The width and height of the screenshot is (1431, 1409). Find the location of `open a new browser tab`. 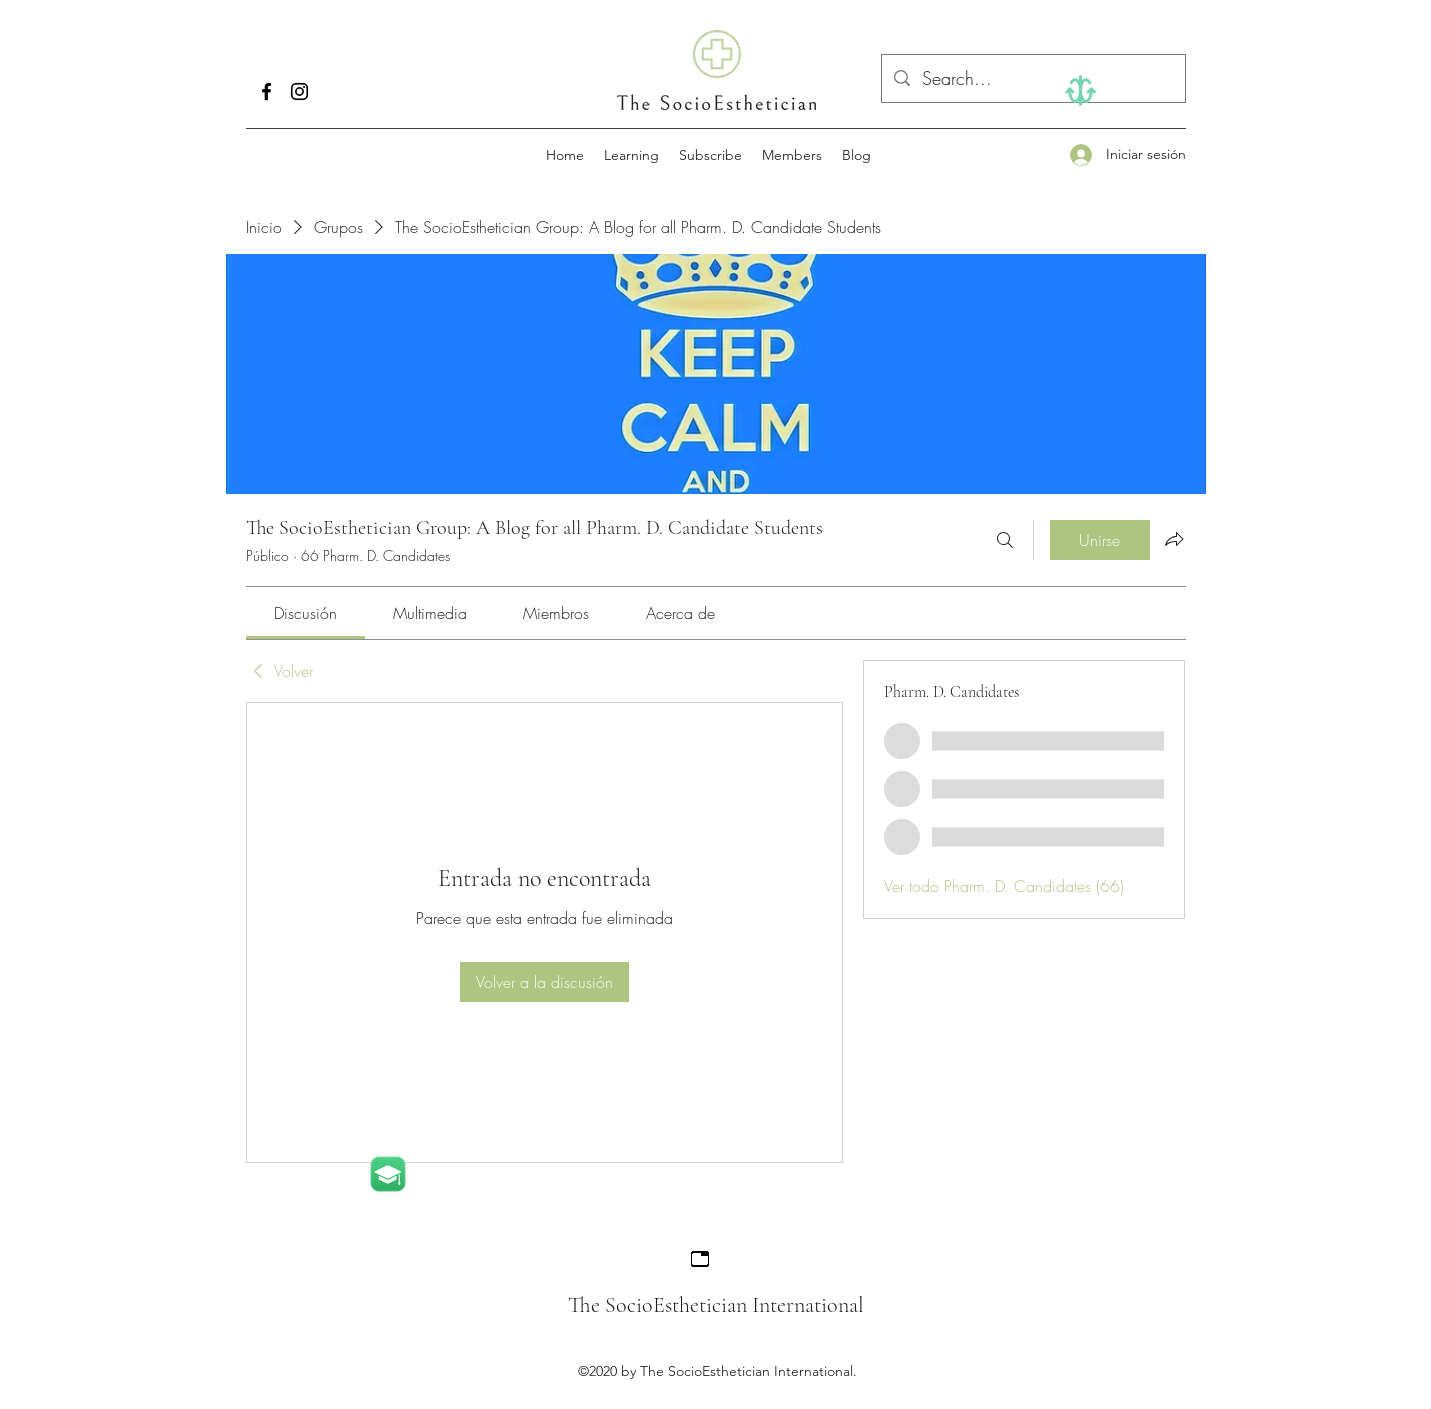

open a new browser tab is located at coordinates (700, 1259).